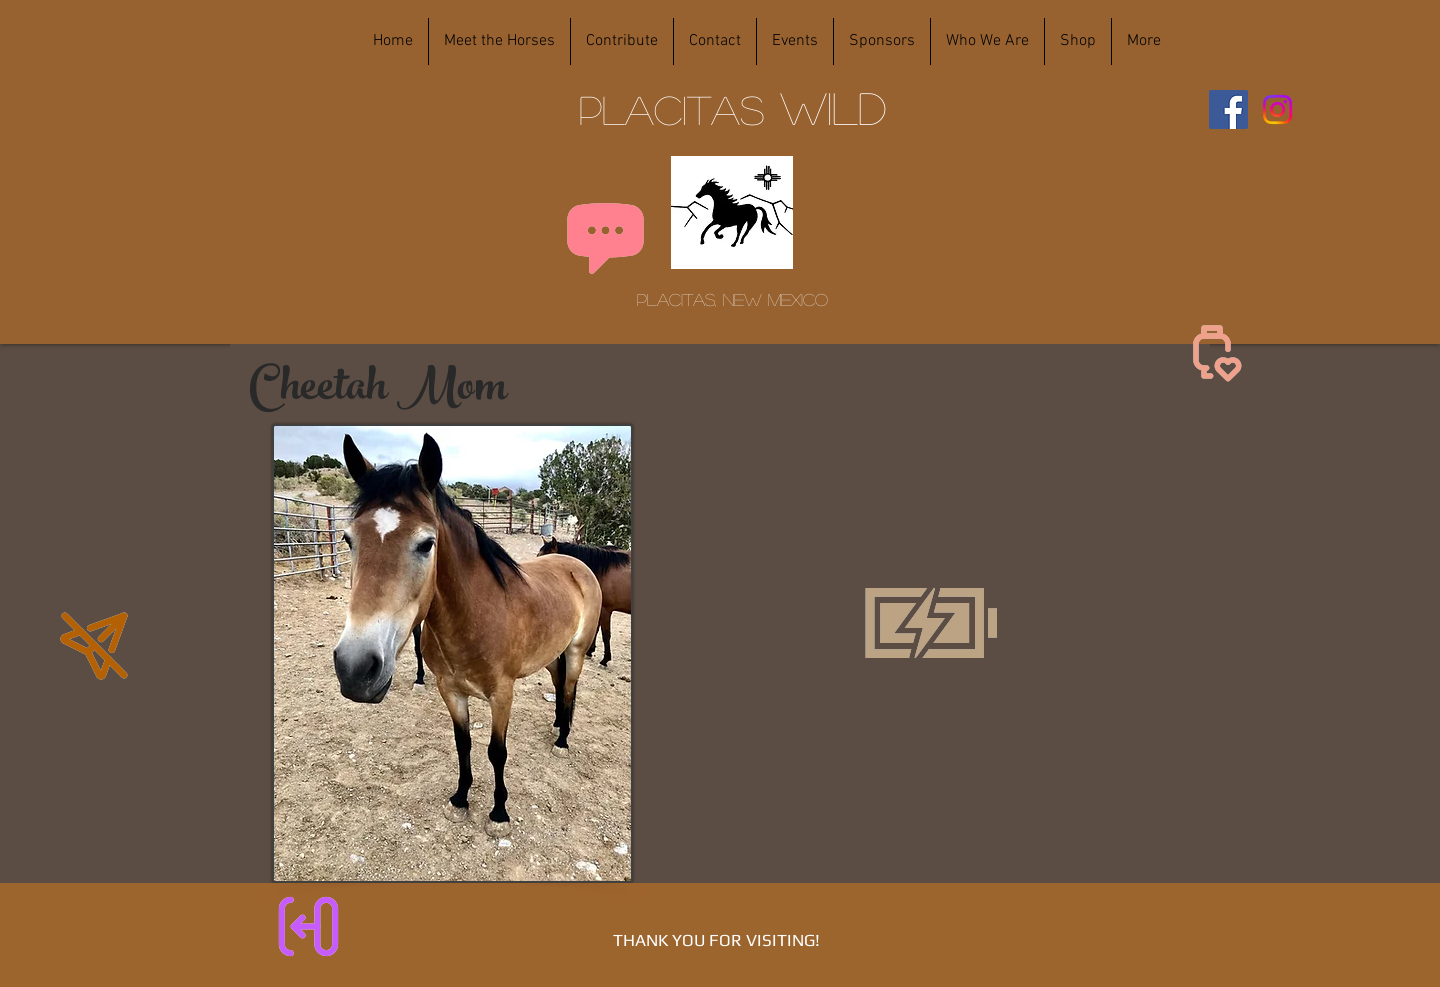 Image resolution: width=1440 pixels, height=987 pixels. What do you see at coordinates (605, 238) in the screenshot?
I see `open chat or messaging` at bounding box center [605, 238].